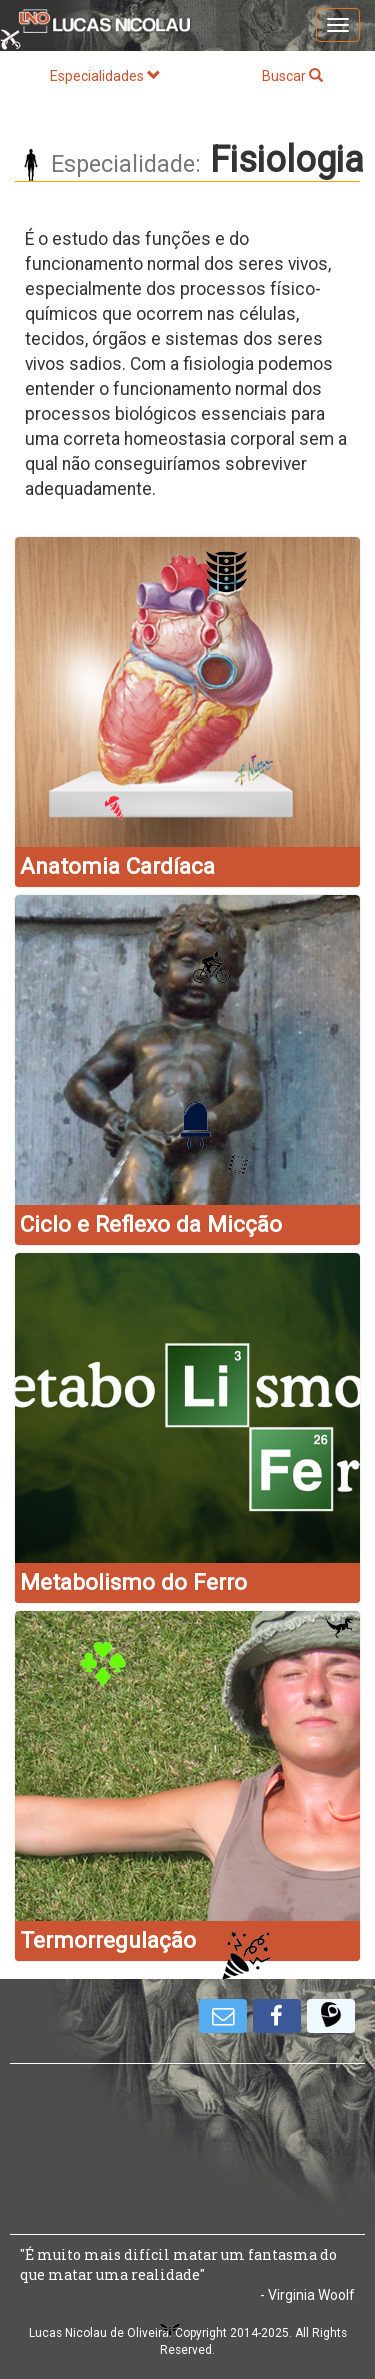 This screenshot has width=375, height=2379. I want to click on access card games or poker section, so click(103, 1664).